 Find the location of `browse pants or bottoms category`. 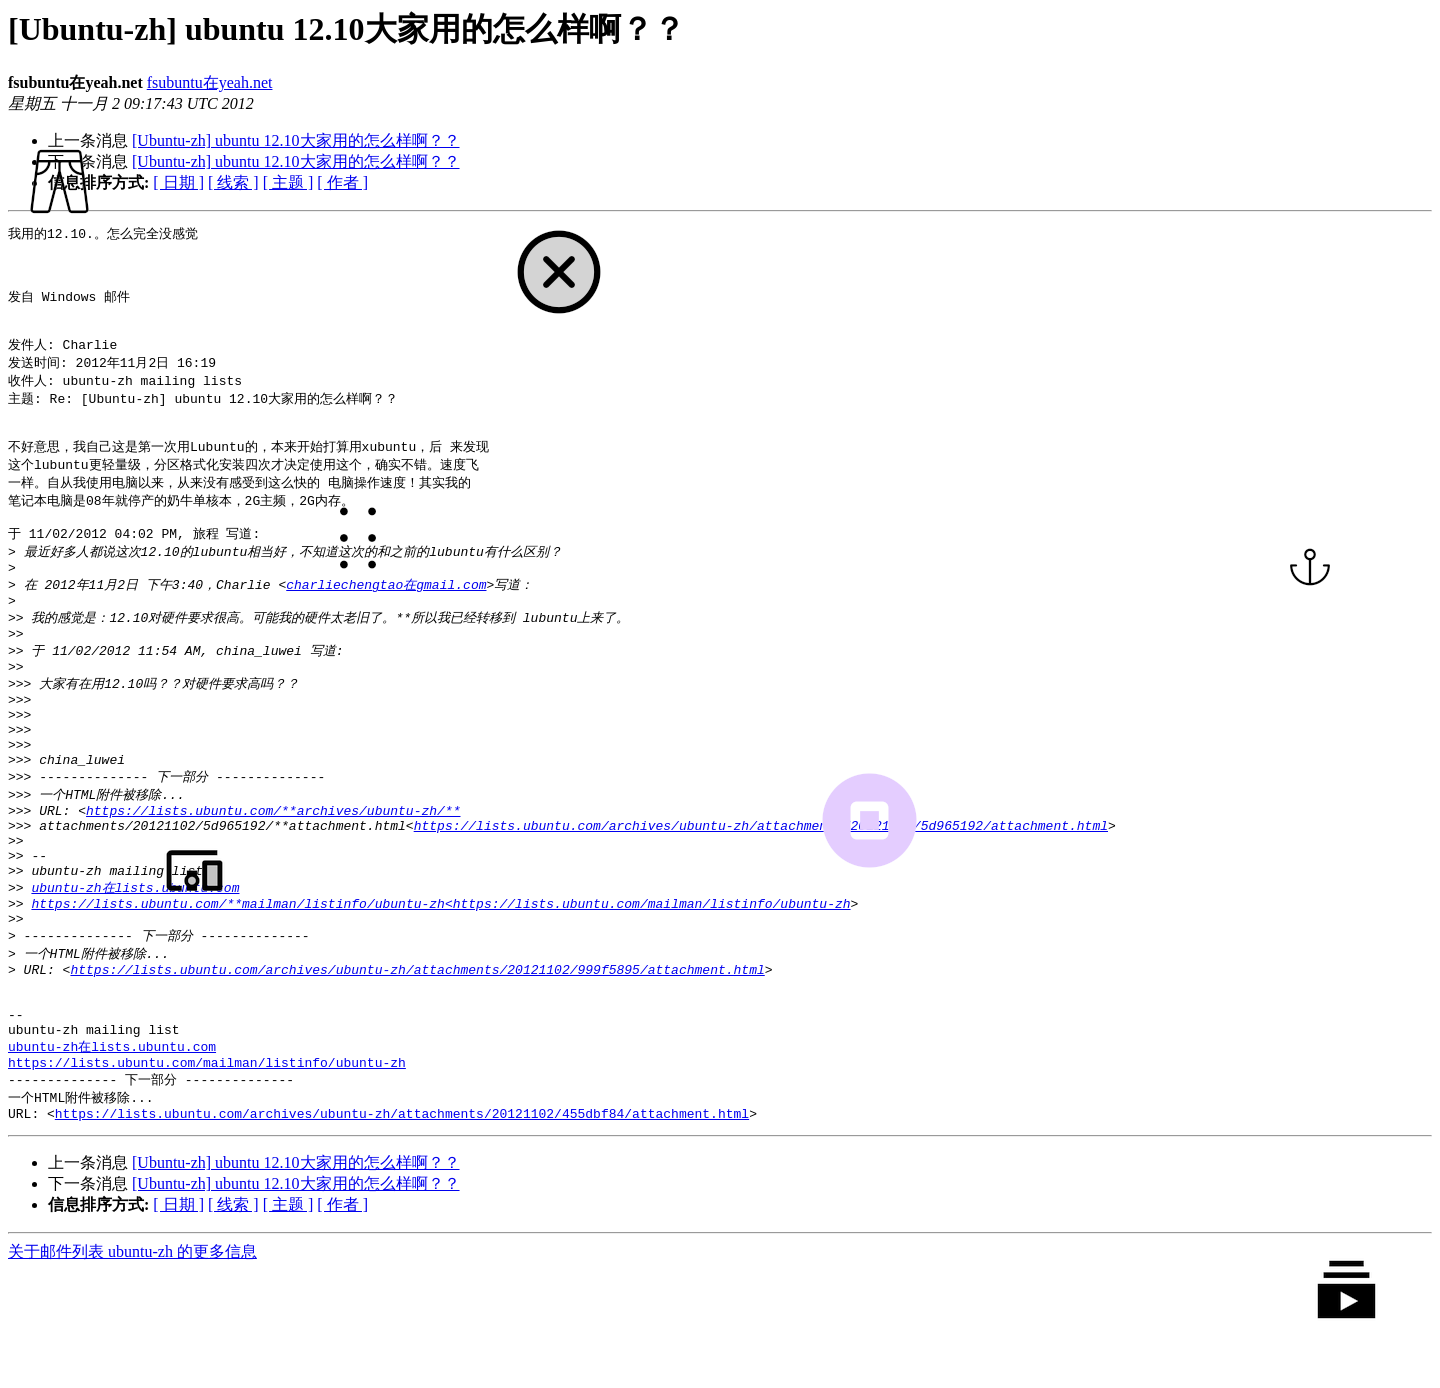

browse pants or bottoms category is located at coordinates (59, 181).